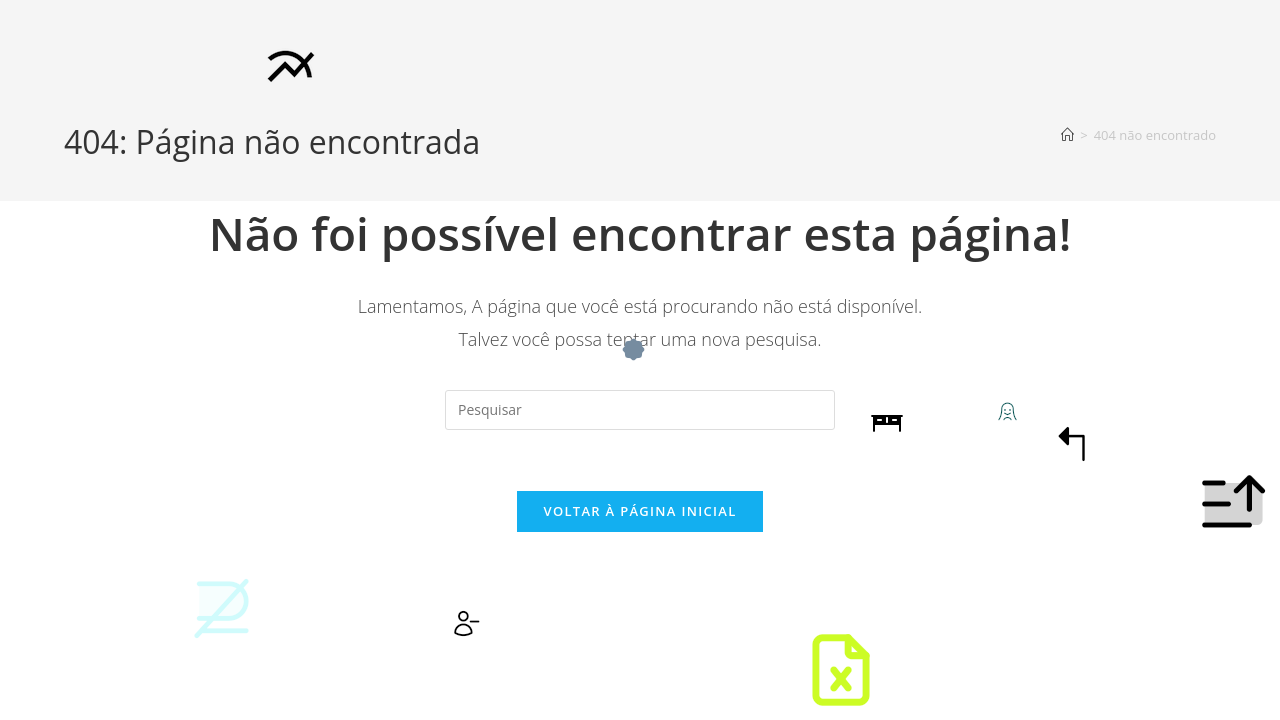 This screenshot has height=720, width=1280. I want to click on remove or delete a file, so click(841, 670).